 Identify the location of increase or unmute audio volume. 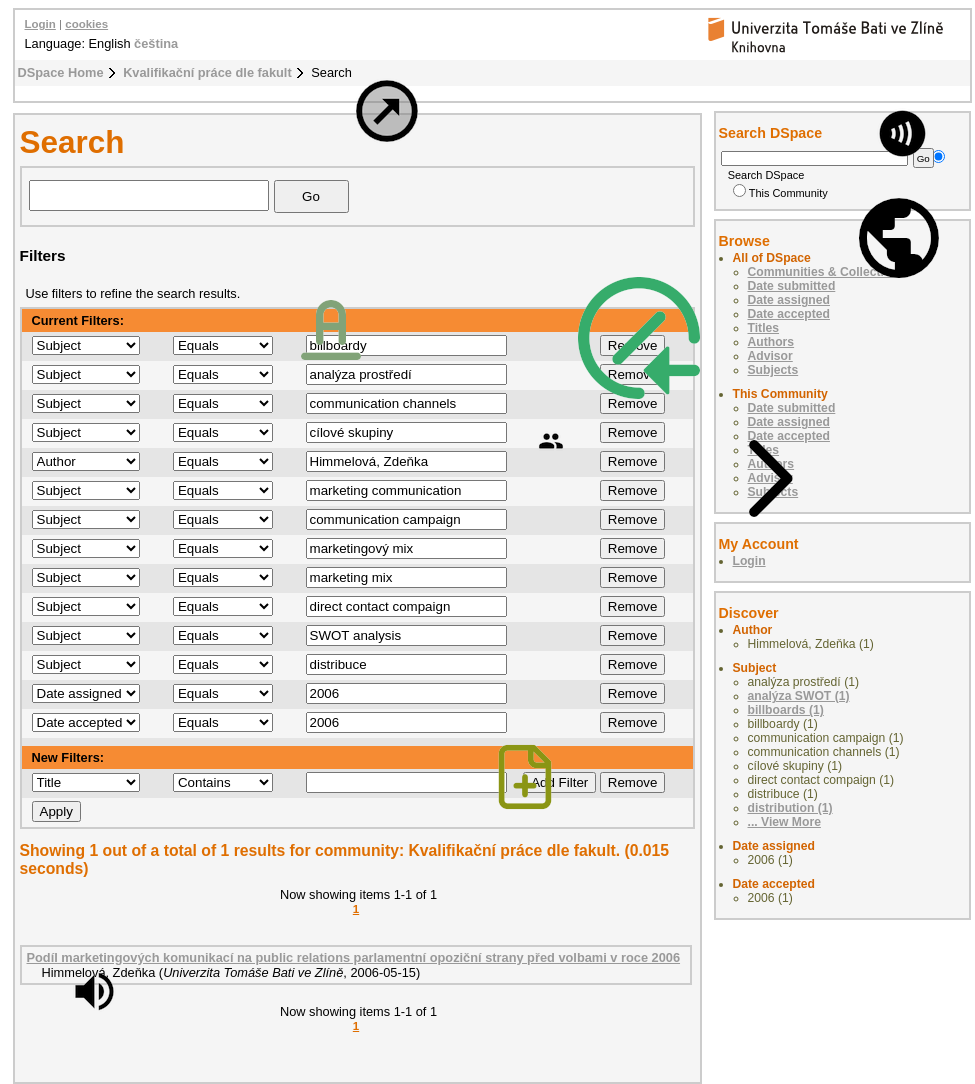
(94, 991).